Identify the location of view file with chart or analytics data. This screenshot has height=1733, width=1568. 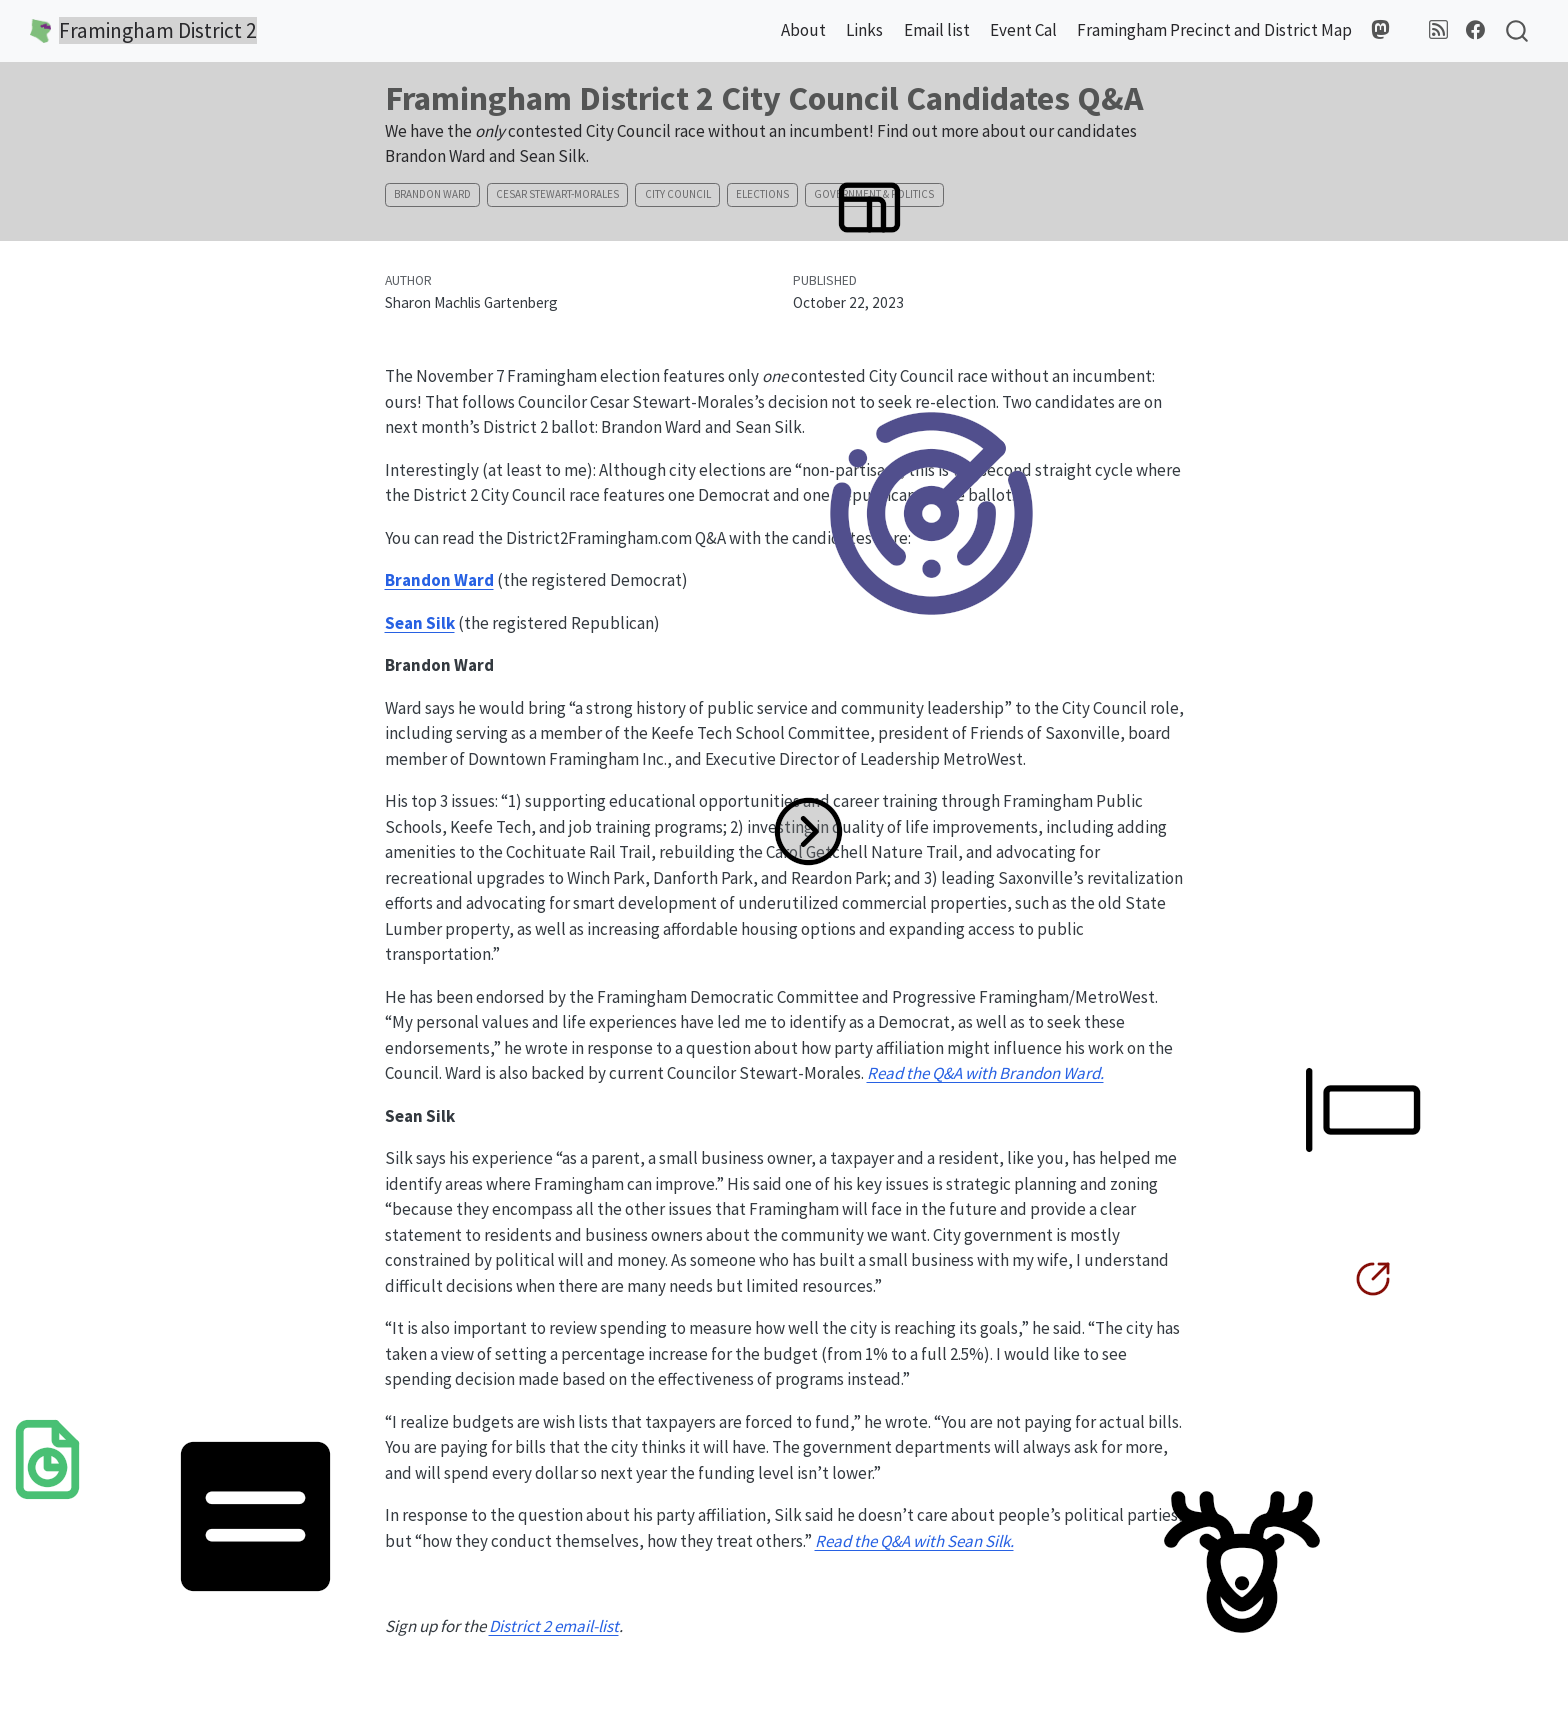
(47, 1459).